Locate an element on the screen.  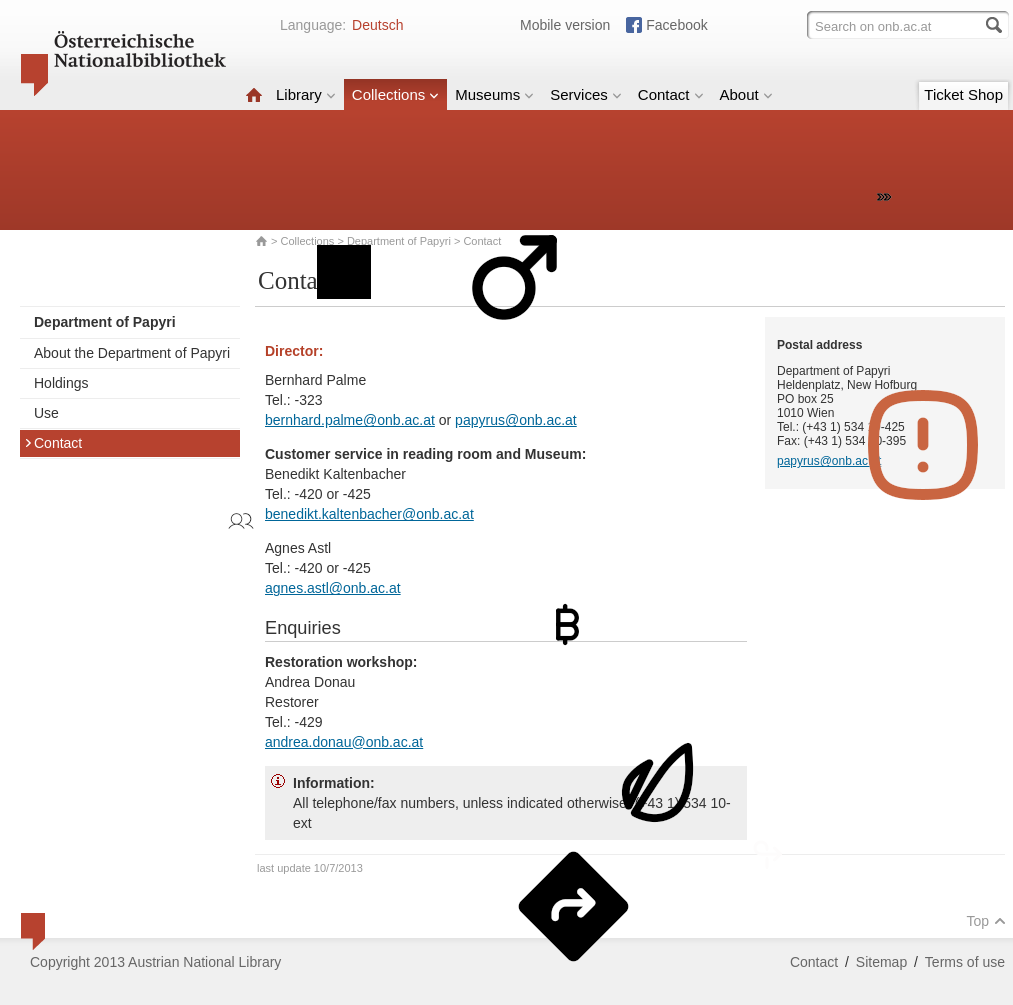
indicates Thai baht currency is located at coordinates (567, 624).